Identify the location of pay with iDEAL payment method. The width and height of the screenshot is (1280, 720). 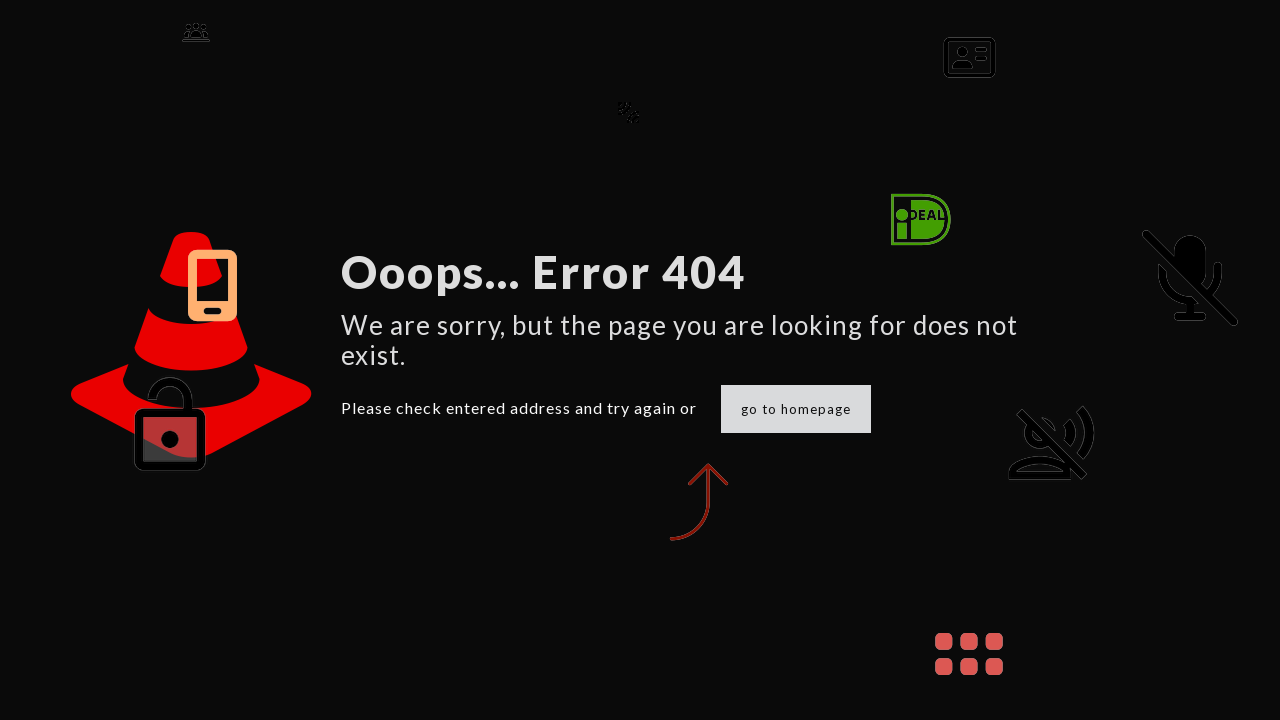
(920, 219).